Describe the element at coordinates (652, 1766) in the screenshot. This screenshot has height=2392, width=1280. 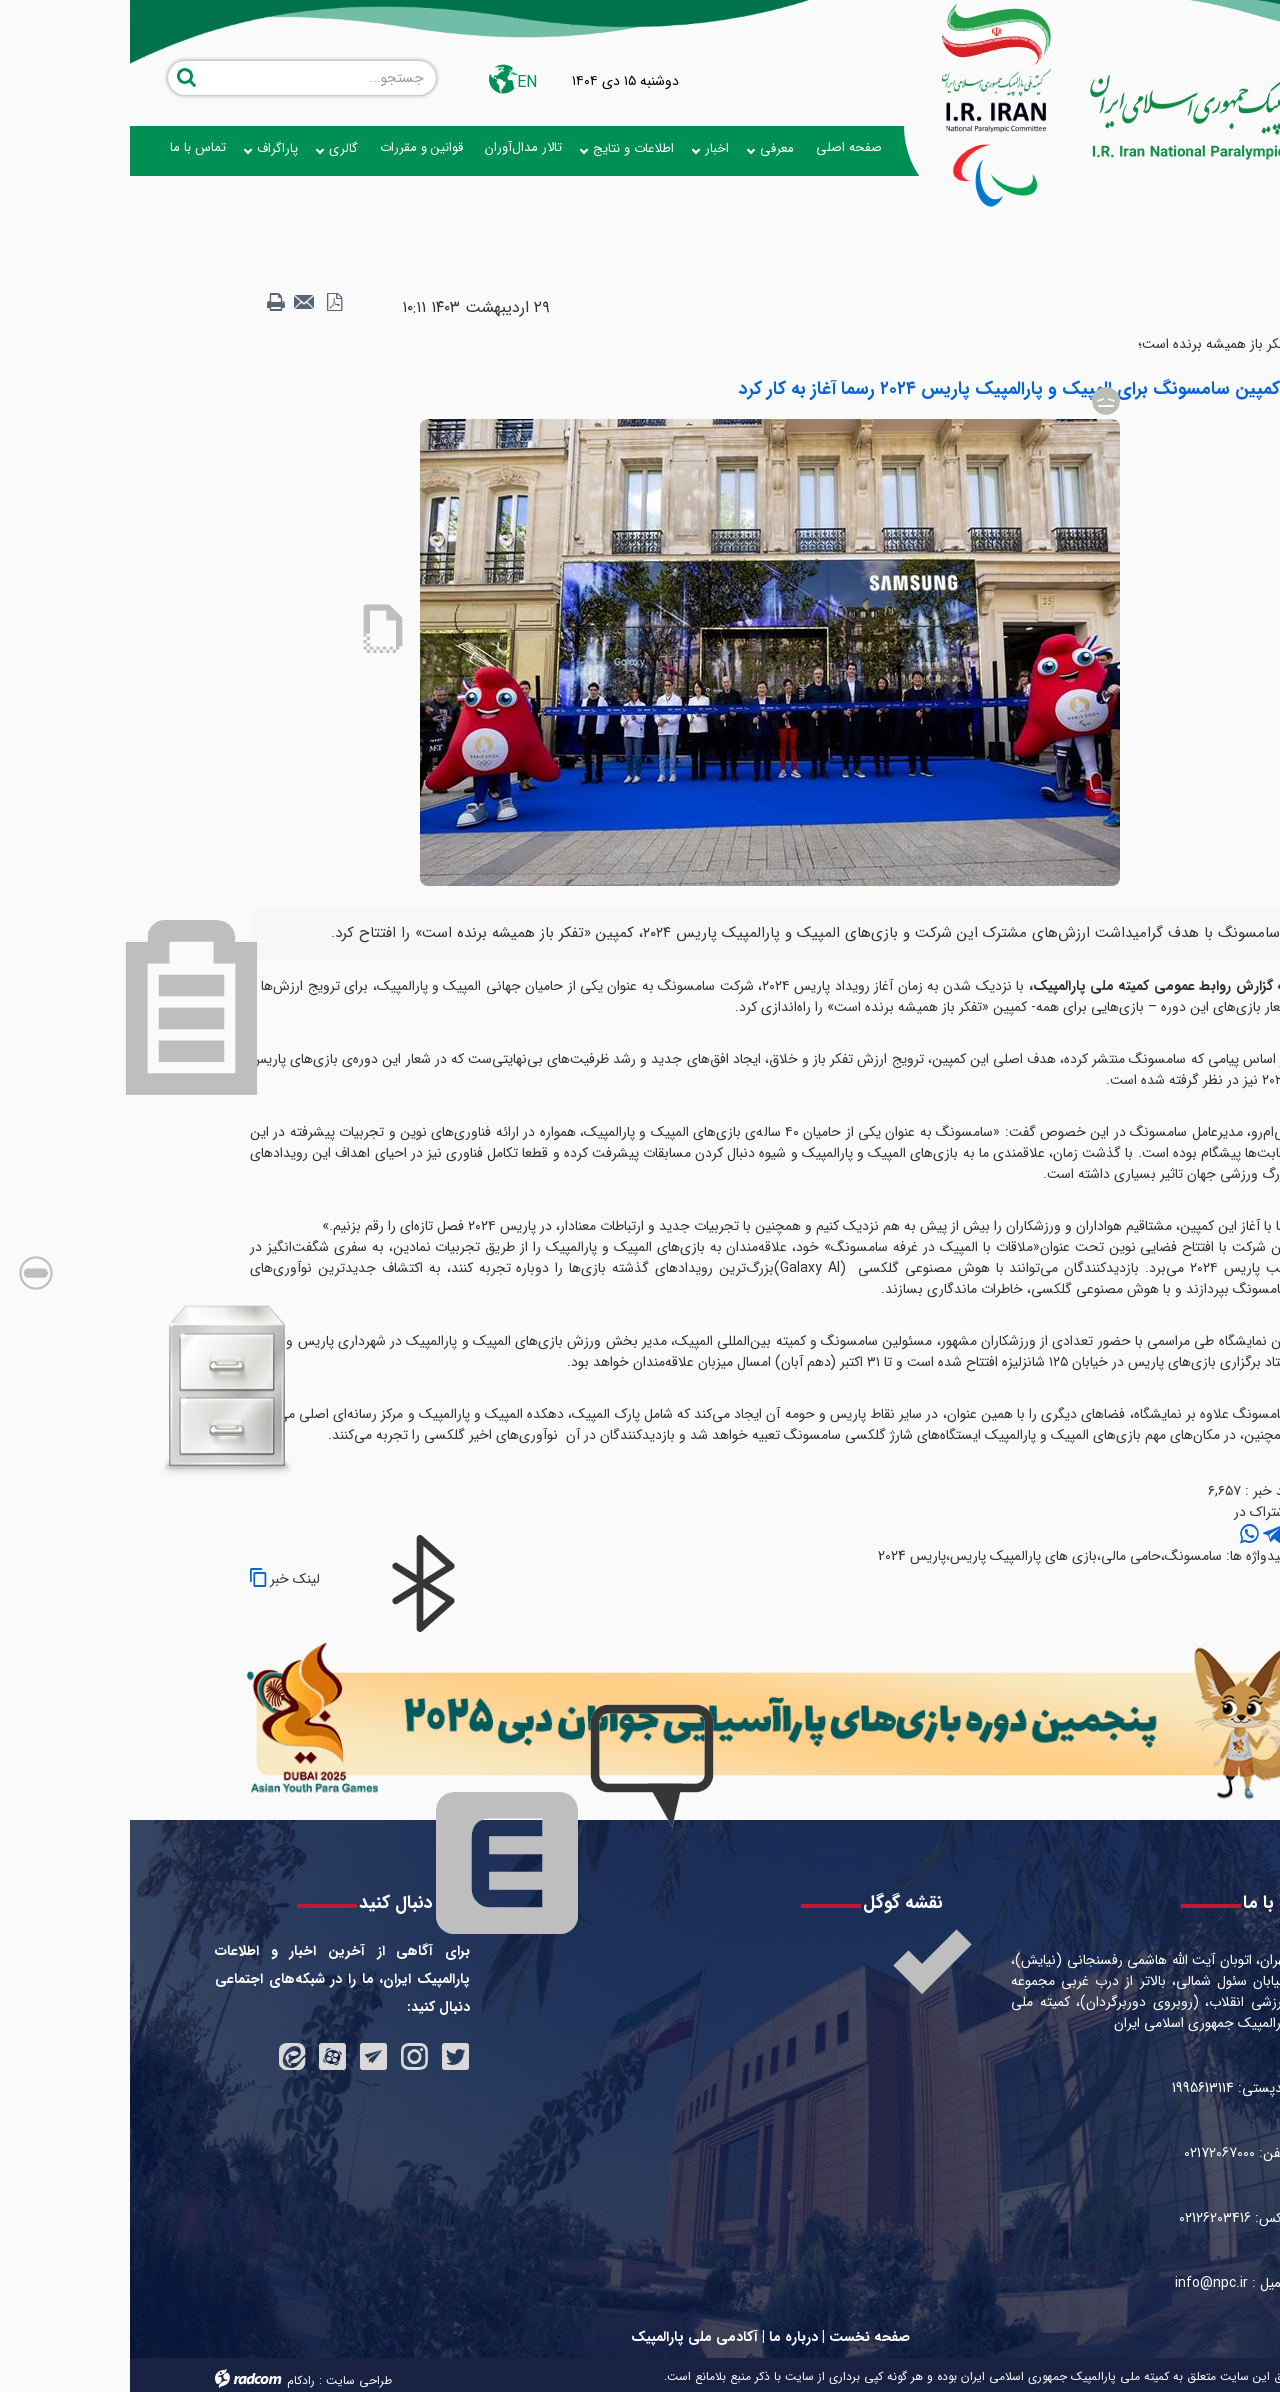
I see `keyboard input language indicator` at that location.